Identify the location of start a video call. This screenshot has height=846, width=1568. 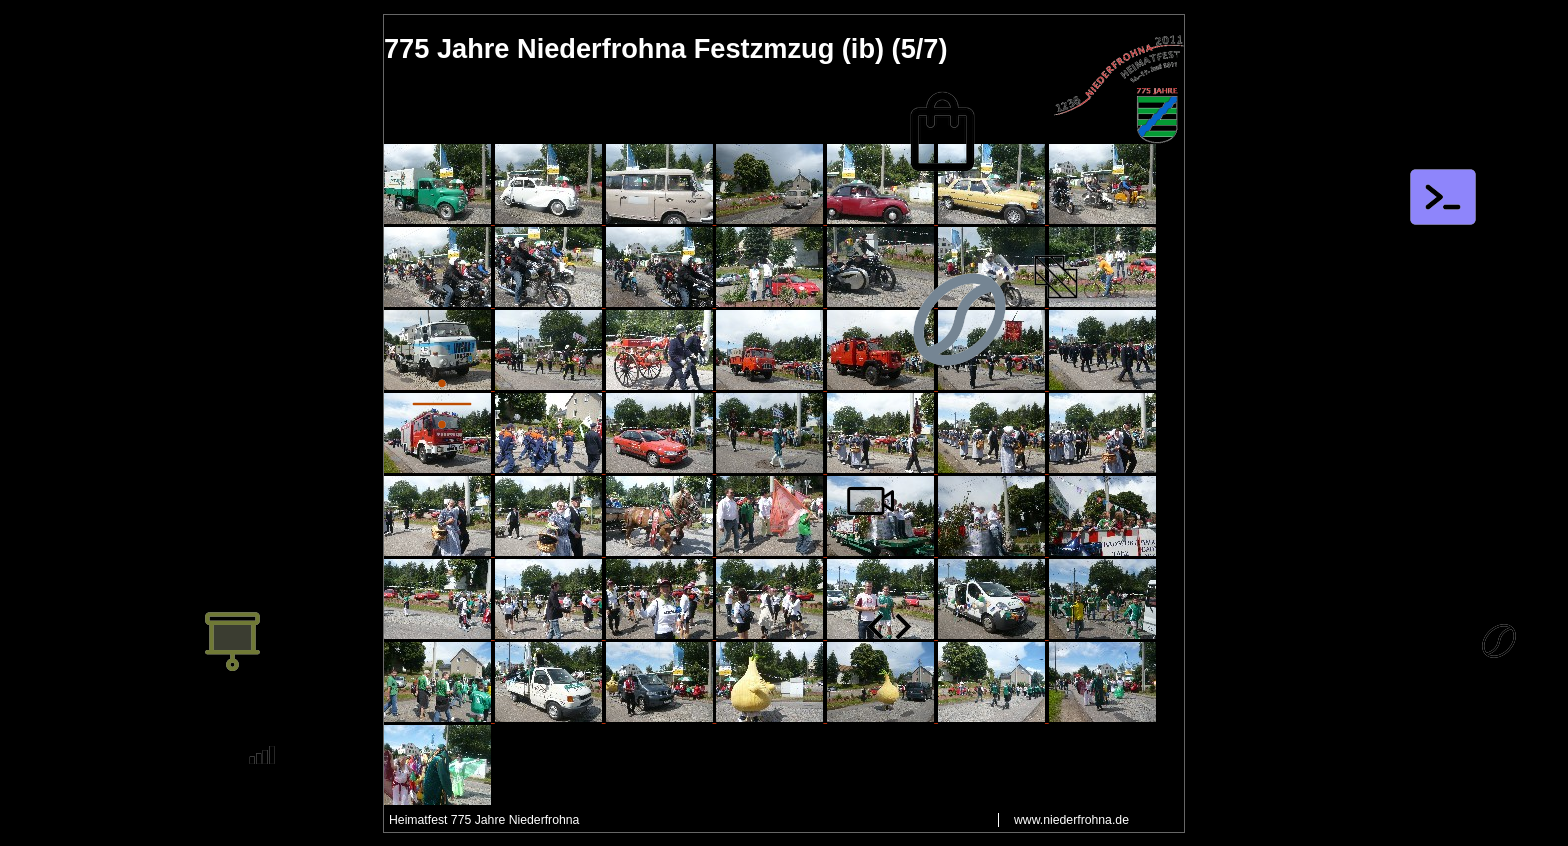
(869, 501).